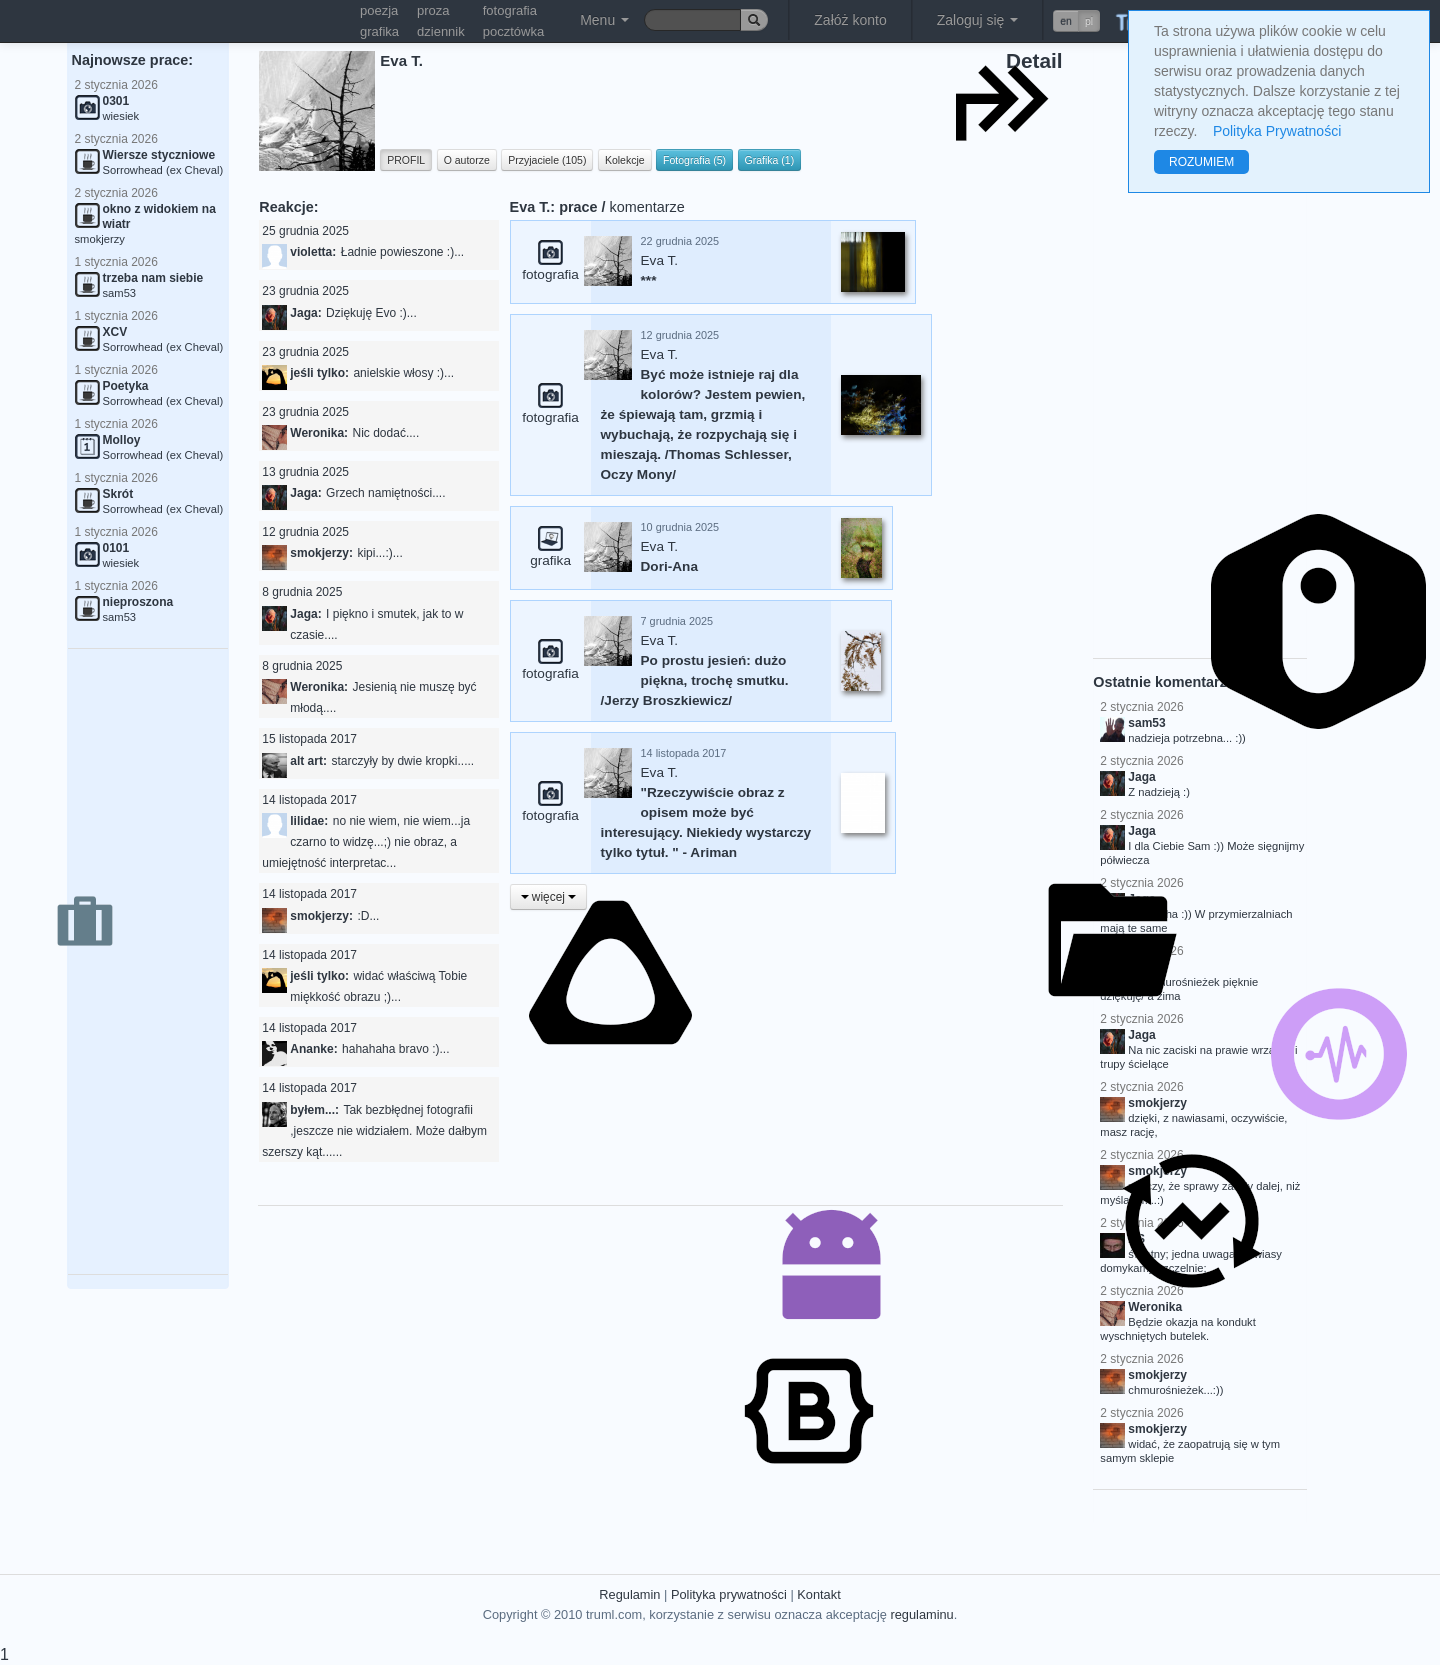  Describe the element at coordinates (1339, 1054) in the screenshot. I see `graylog logo - open log management platform` at that location.